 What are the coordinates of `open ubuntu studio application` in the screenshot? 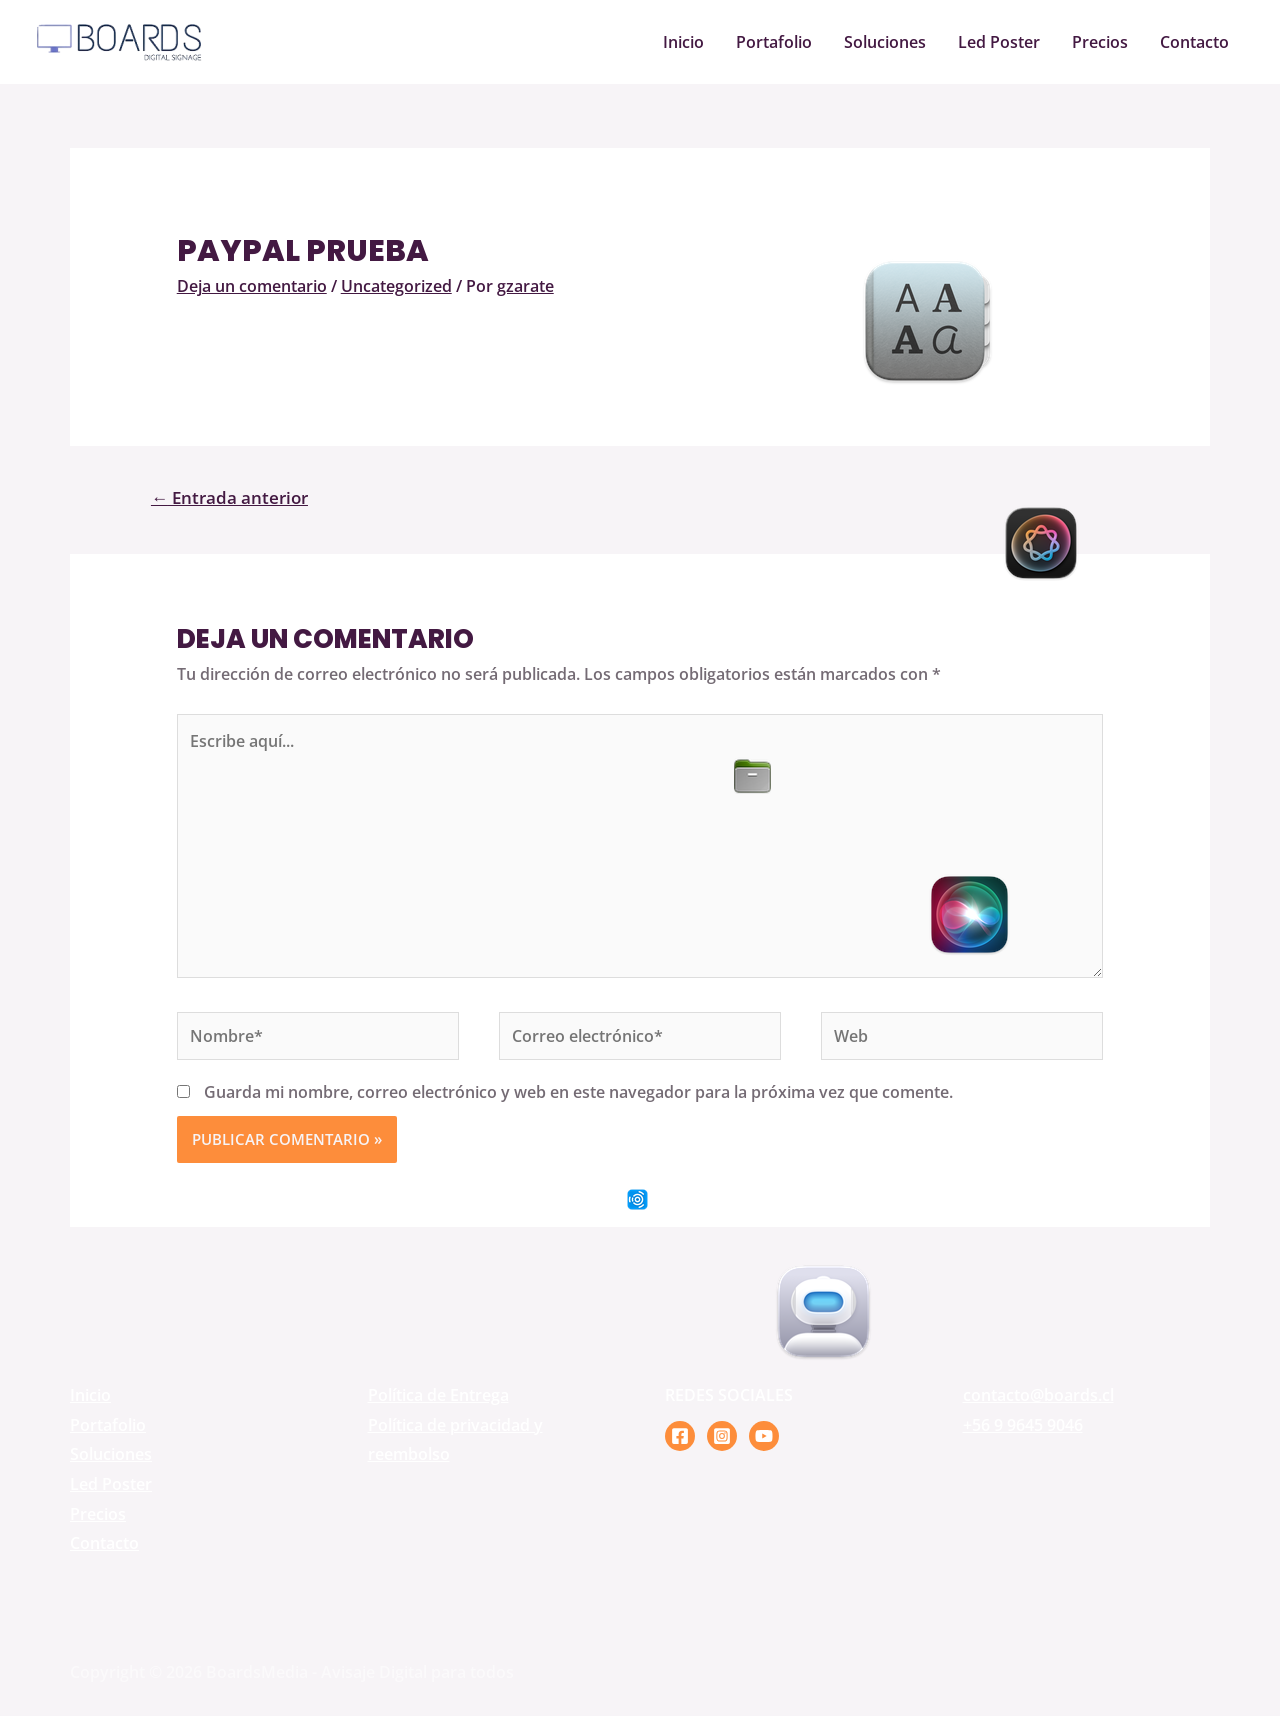 It's located at (637, 1199).